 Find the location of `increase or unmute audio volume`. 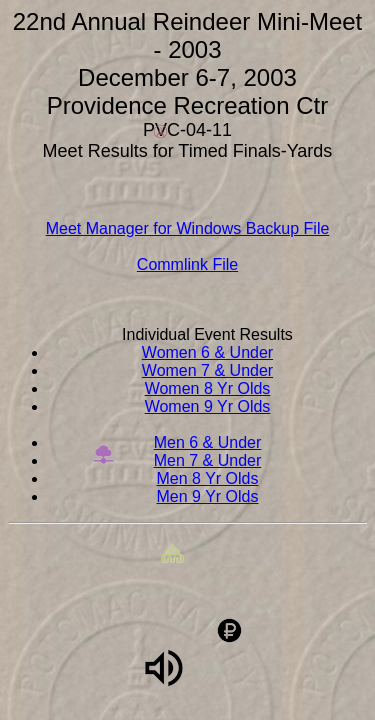

increase or unmute audio volume is located at coordinates (164, 668).